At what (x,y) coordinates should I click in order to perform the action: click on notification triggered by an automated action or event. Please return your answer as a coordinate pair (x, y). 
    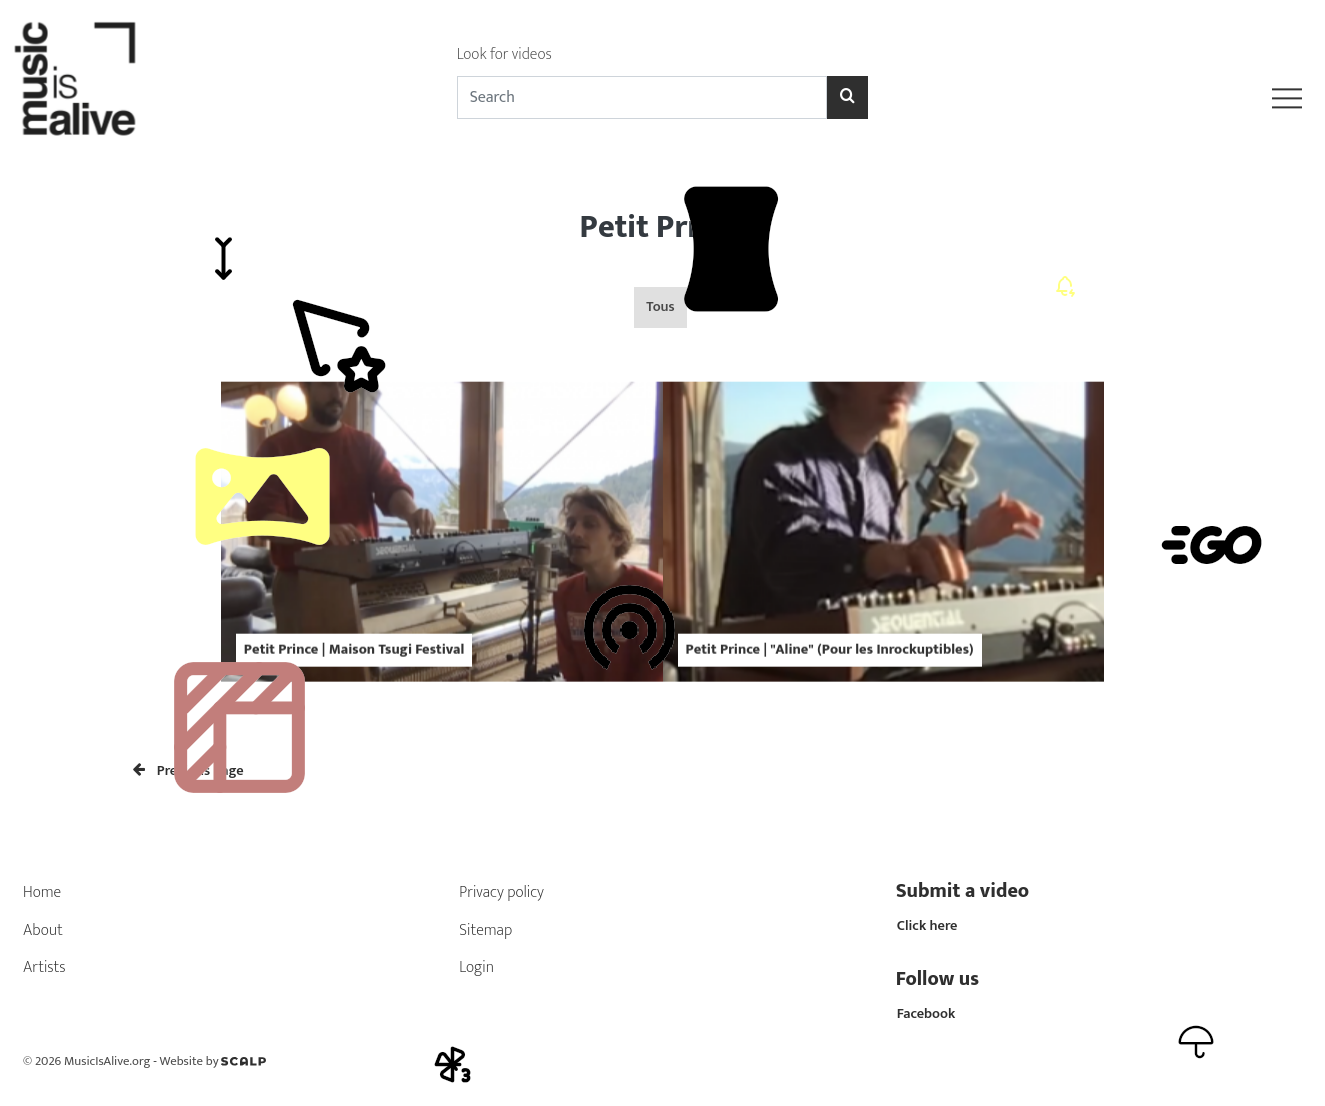
    Looking at the image, I should click on (1065, 286).